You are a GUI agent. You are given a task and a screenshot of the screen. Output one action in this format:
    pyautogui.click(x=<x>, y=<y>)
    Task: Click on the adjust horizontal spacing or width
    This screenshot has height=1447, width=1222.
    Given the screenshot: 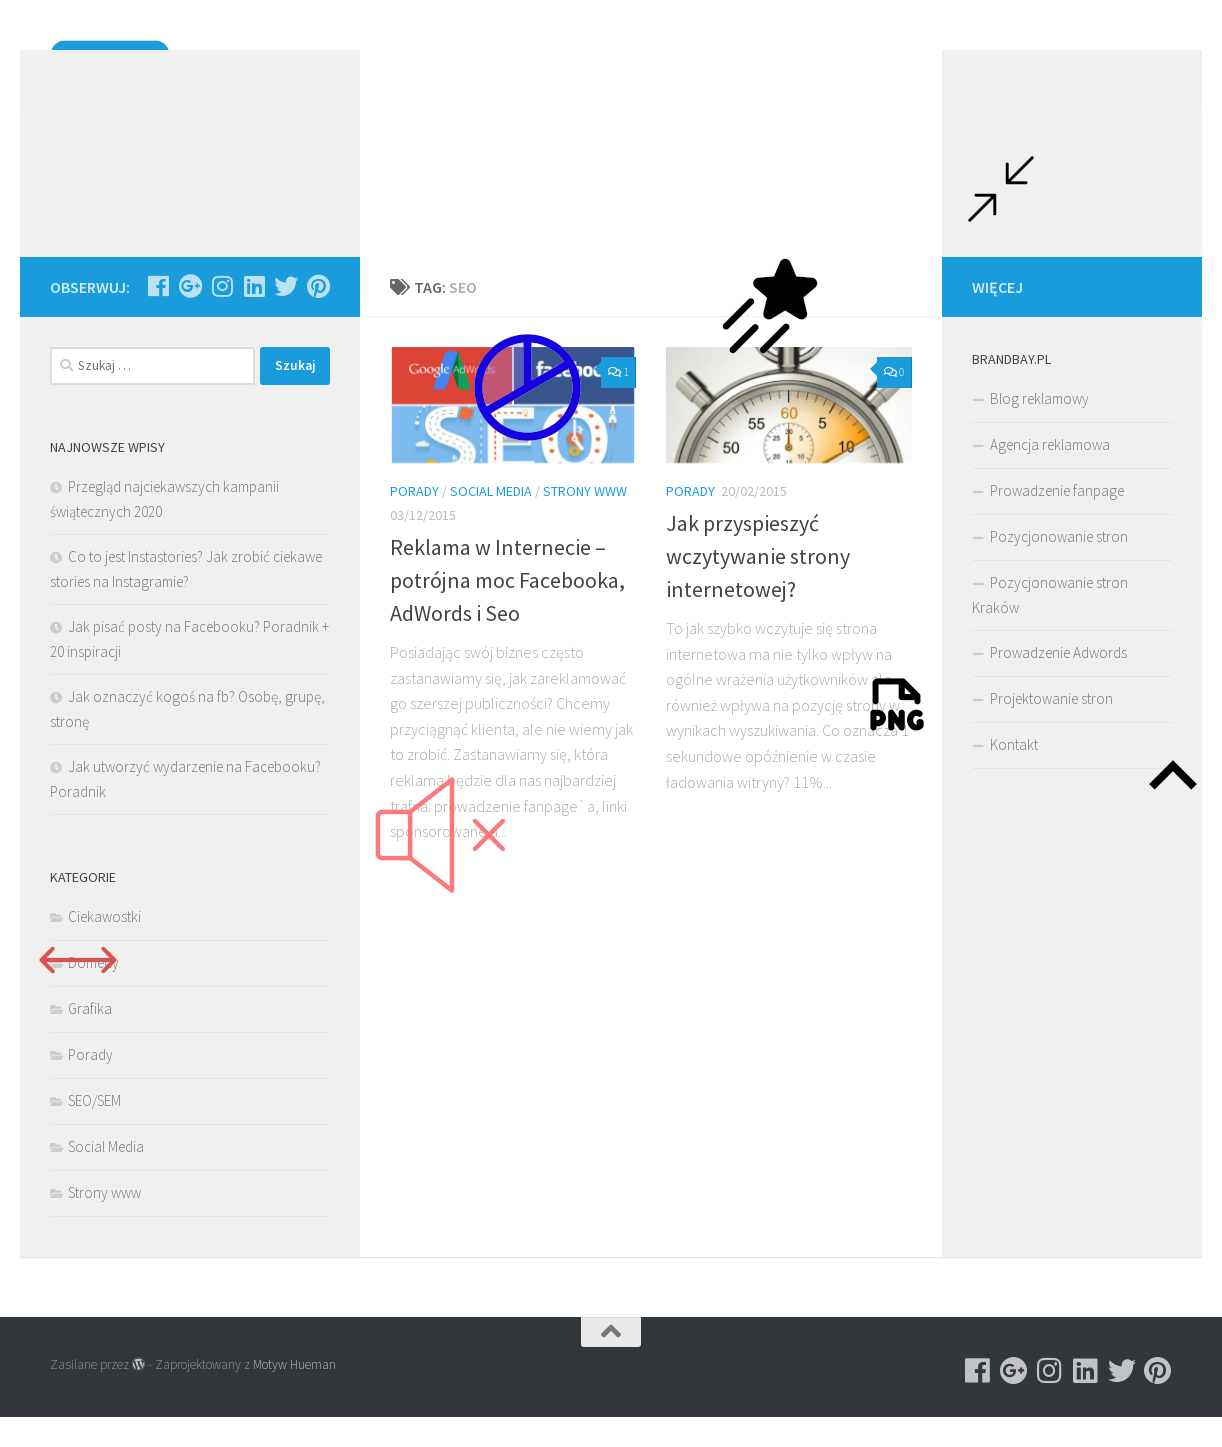 What is the action you would take?
    pyautogui.click(x=78, y=960)
    